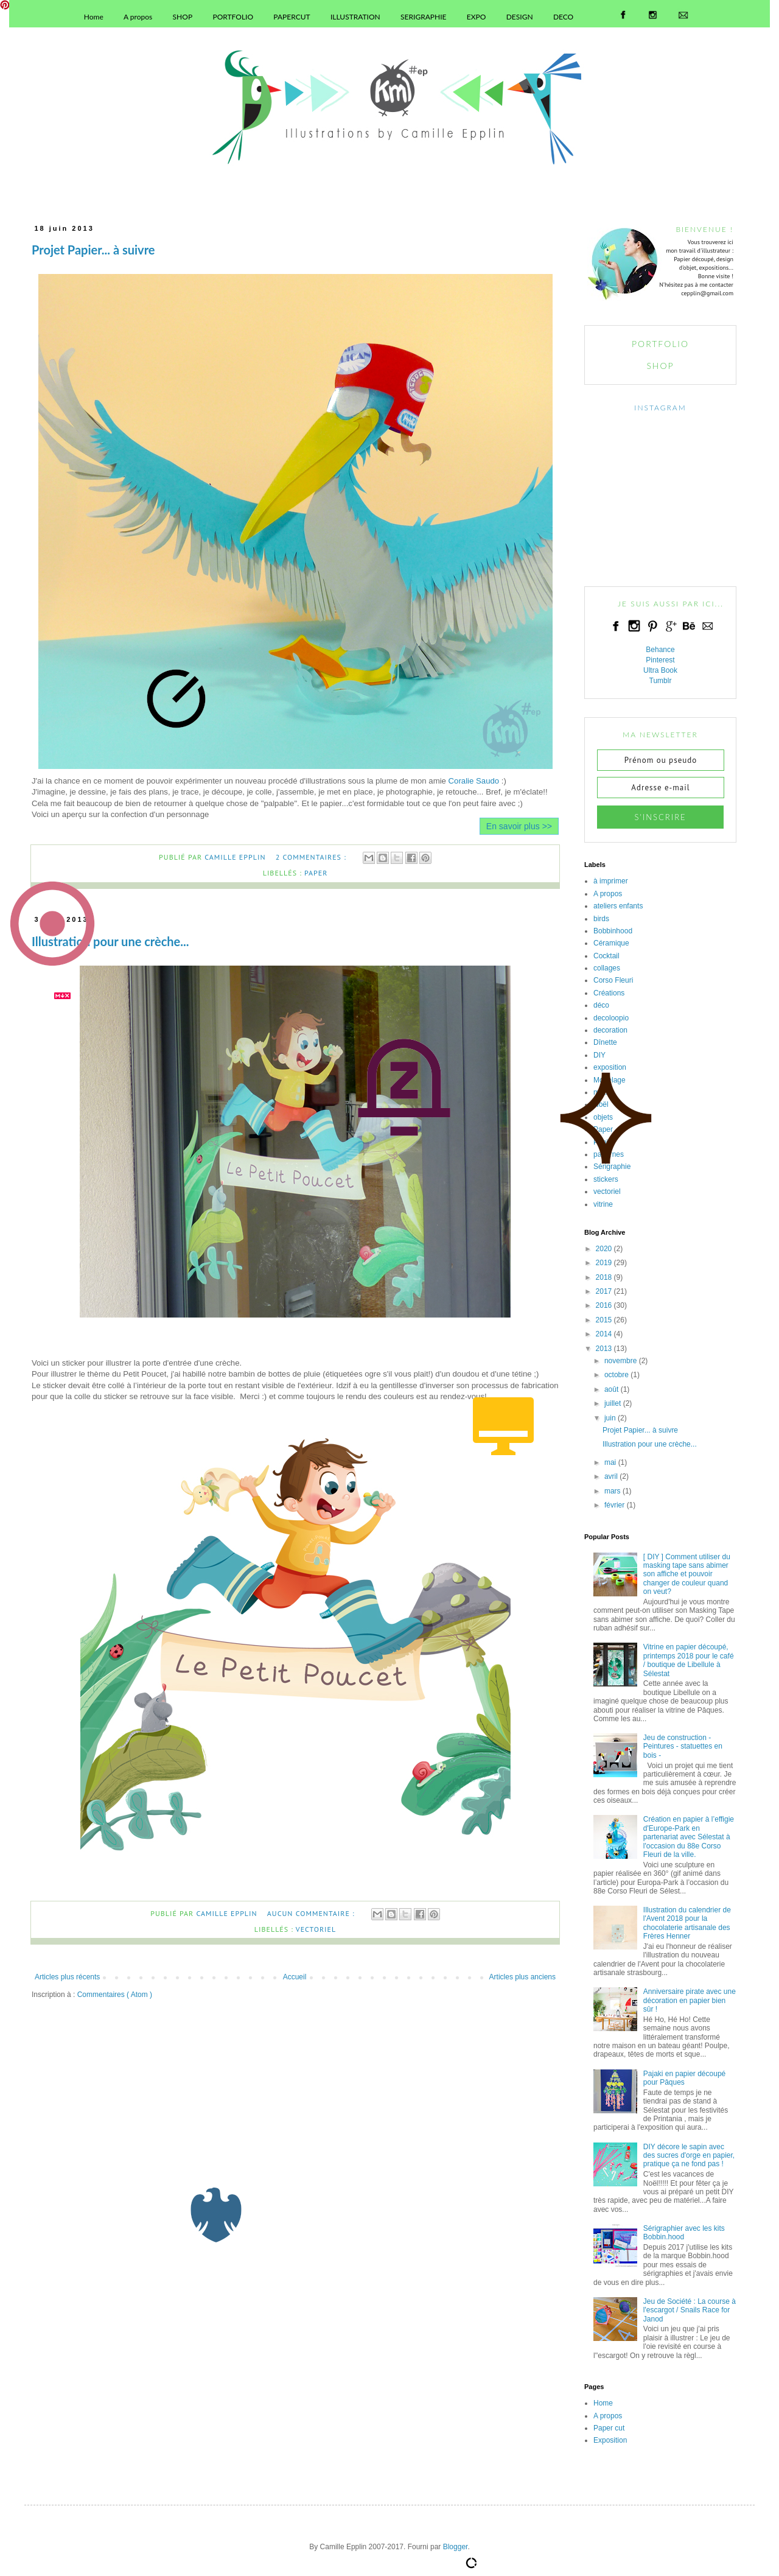 The width and height of the screenshot is (779, 2576). I want to click on MDX file format or project indicator, so click(62, 995).